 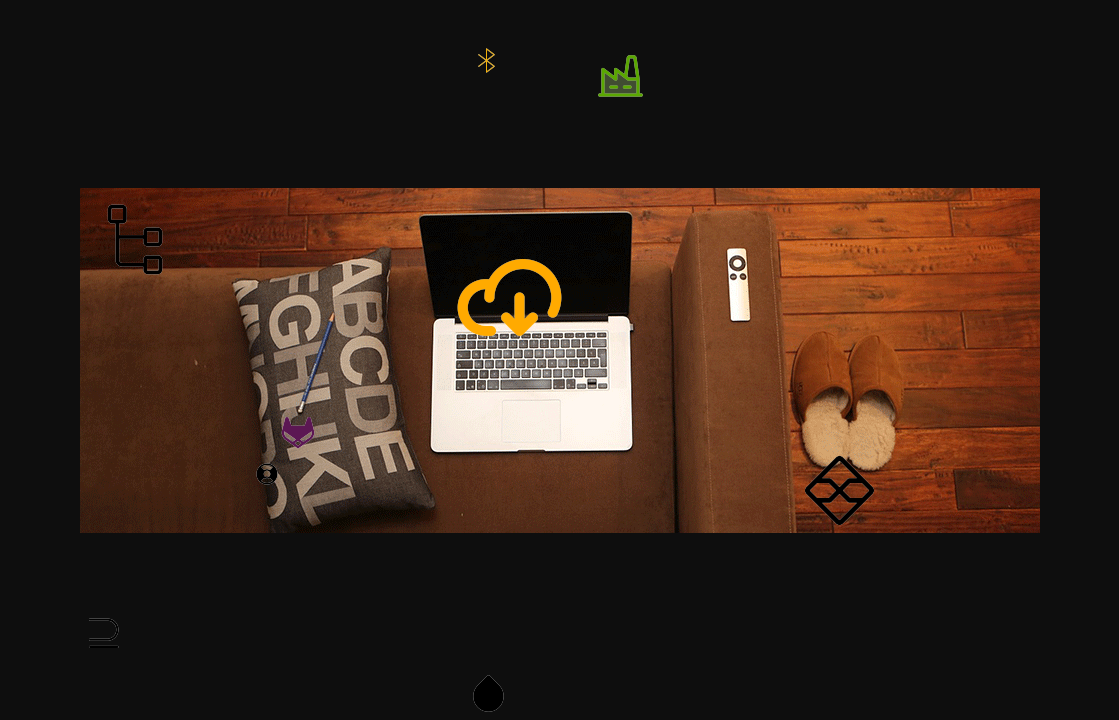 What do you see at coordinates (298, 432) in the screenshot?
I see `open GitLab repository` at bounding box center [298, 432].